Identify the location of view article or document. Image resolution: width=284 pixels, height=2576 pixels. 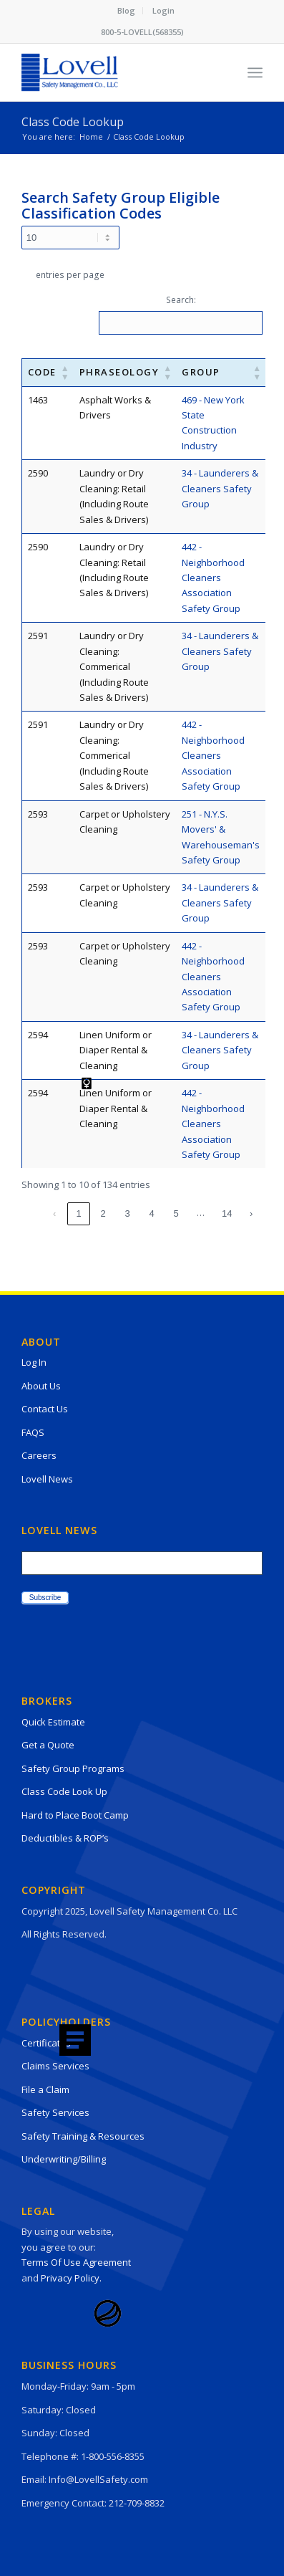
(75, 2040).